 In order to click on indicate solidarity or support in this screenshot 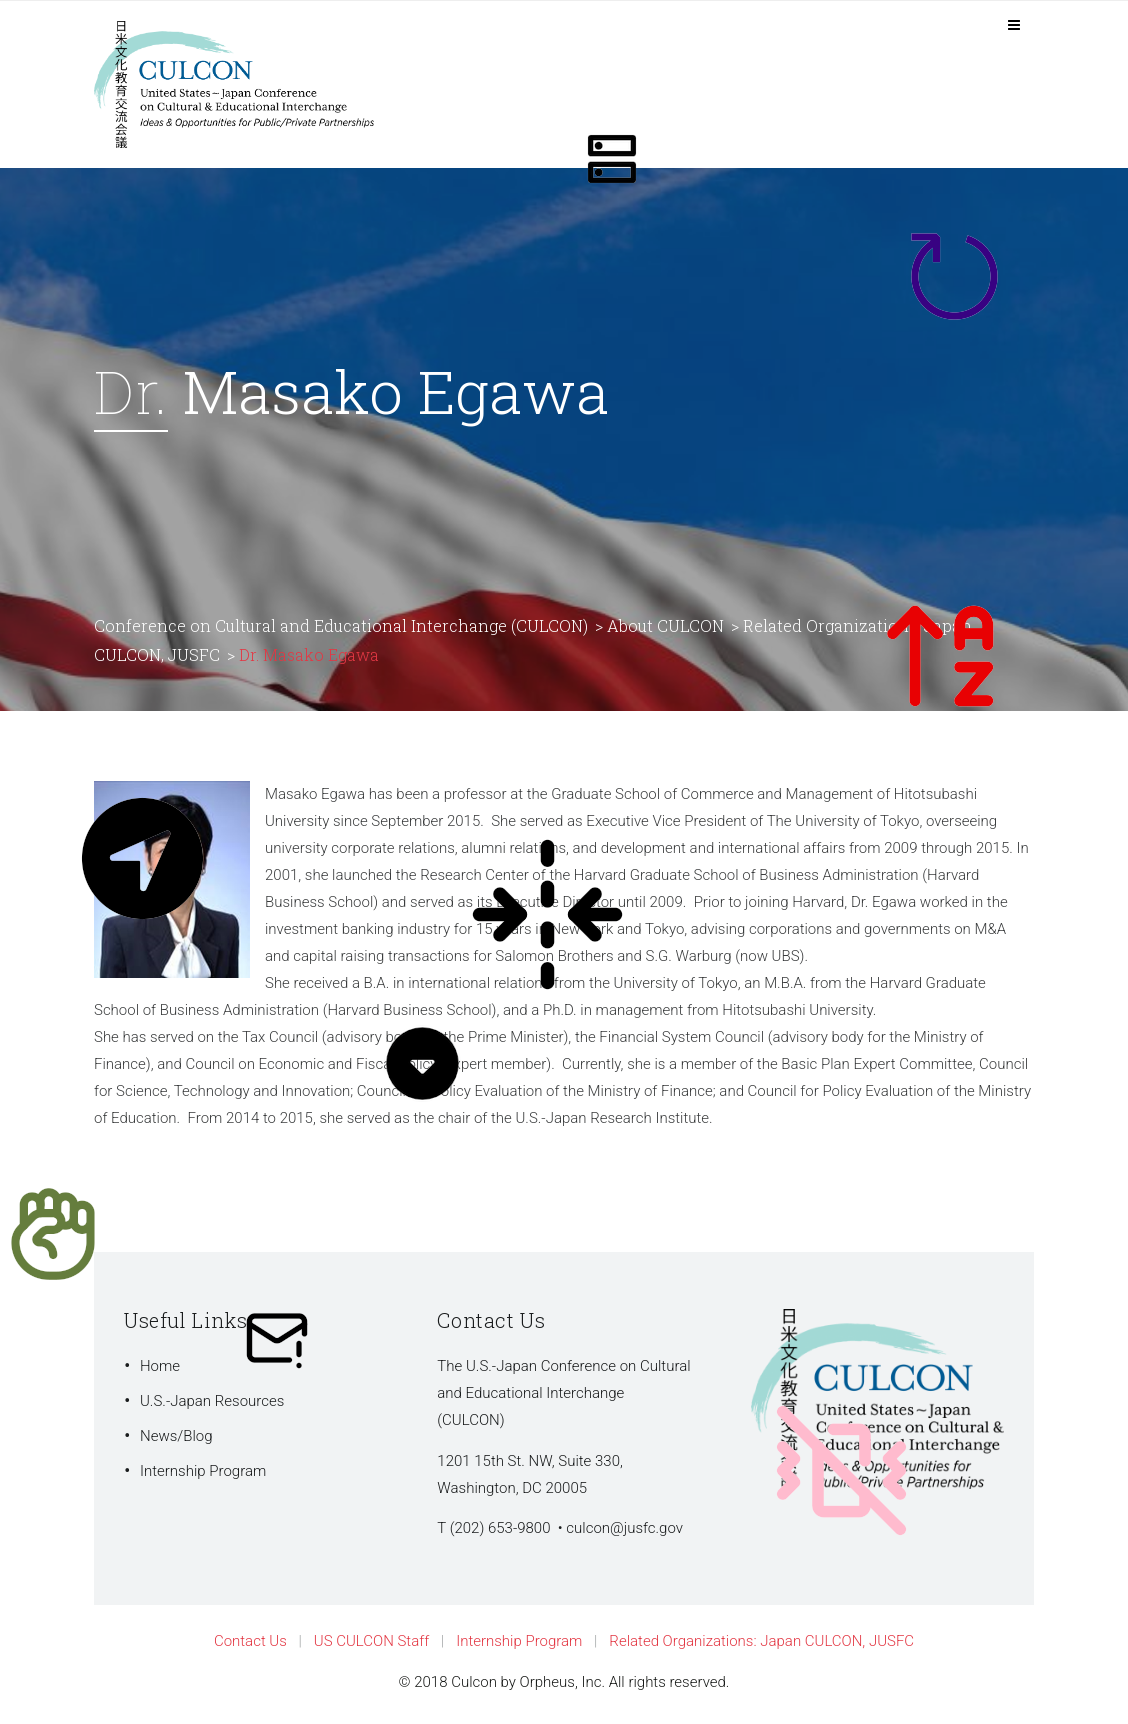, I will do `click(53, 1234)`.